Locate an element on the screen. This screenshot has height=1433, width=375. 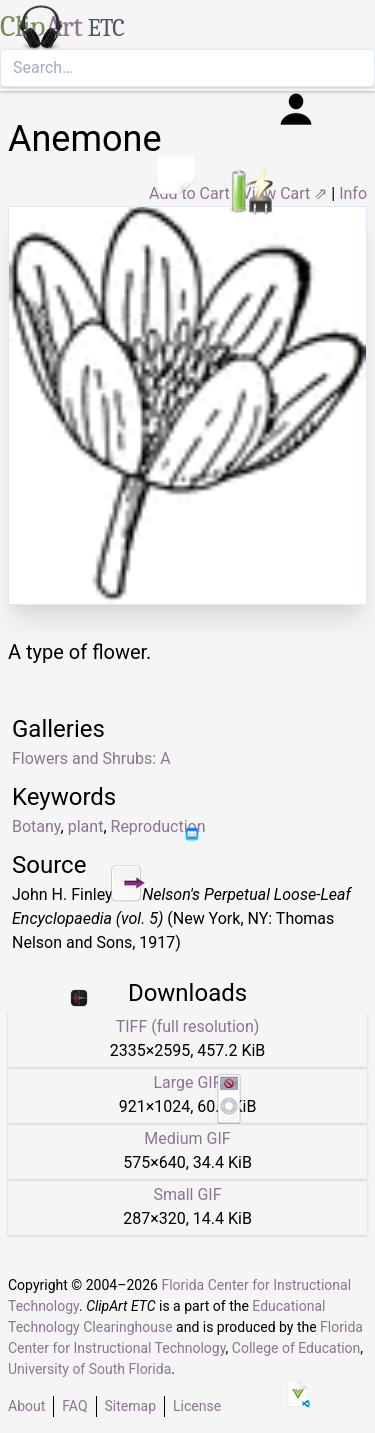
open the mail app is located at coordinates (192, 834).